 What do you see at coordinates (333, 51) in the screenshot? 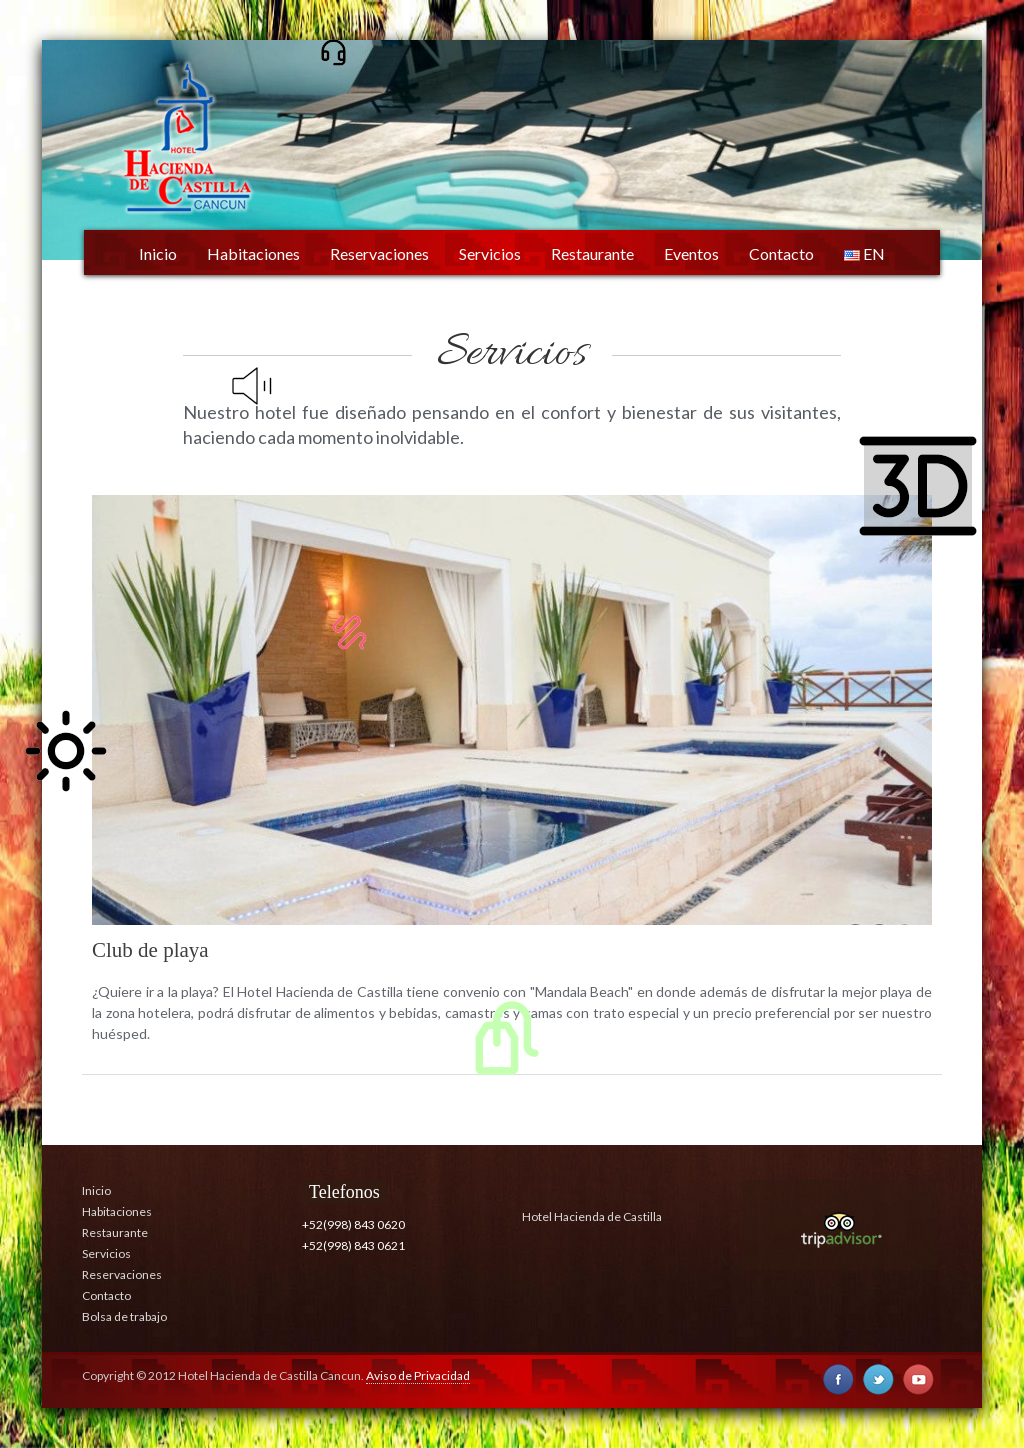
I see `contact customer support` at bounding box center [333, 51].